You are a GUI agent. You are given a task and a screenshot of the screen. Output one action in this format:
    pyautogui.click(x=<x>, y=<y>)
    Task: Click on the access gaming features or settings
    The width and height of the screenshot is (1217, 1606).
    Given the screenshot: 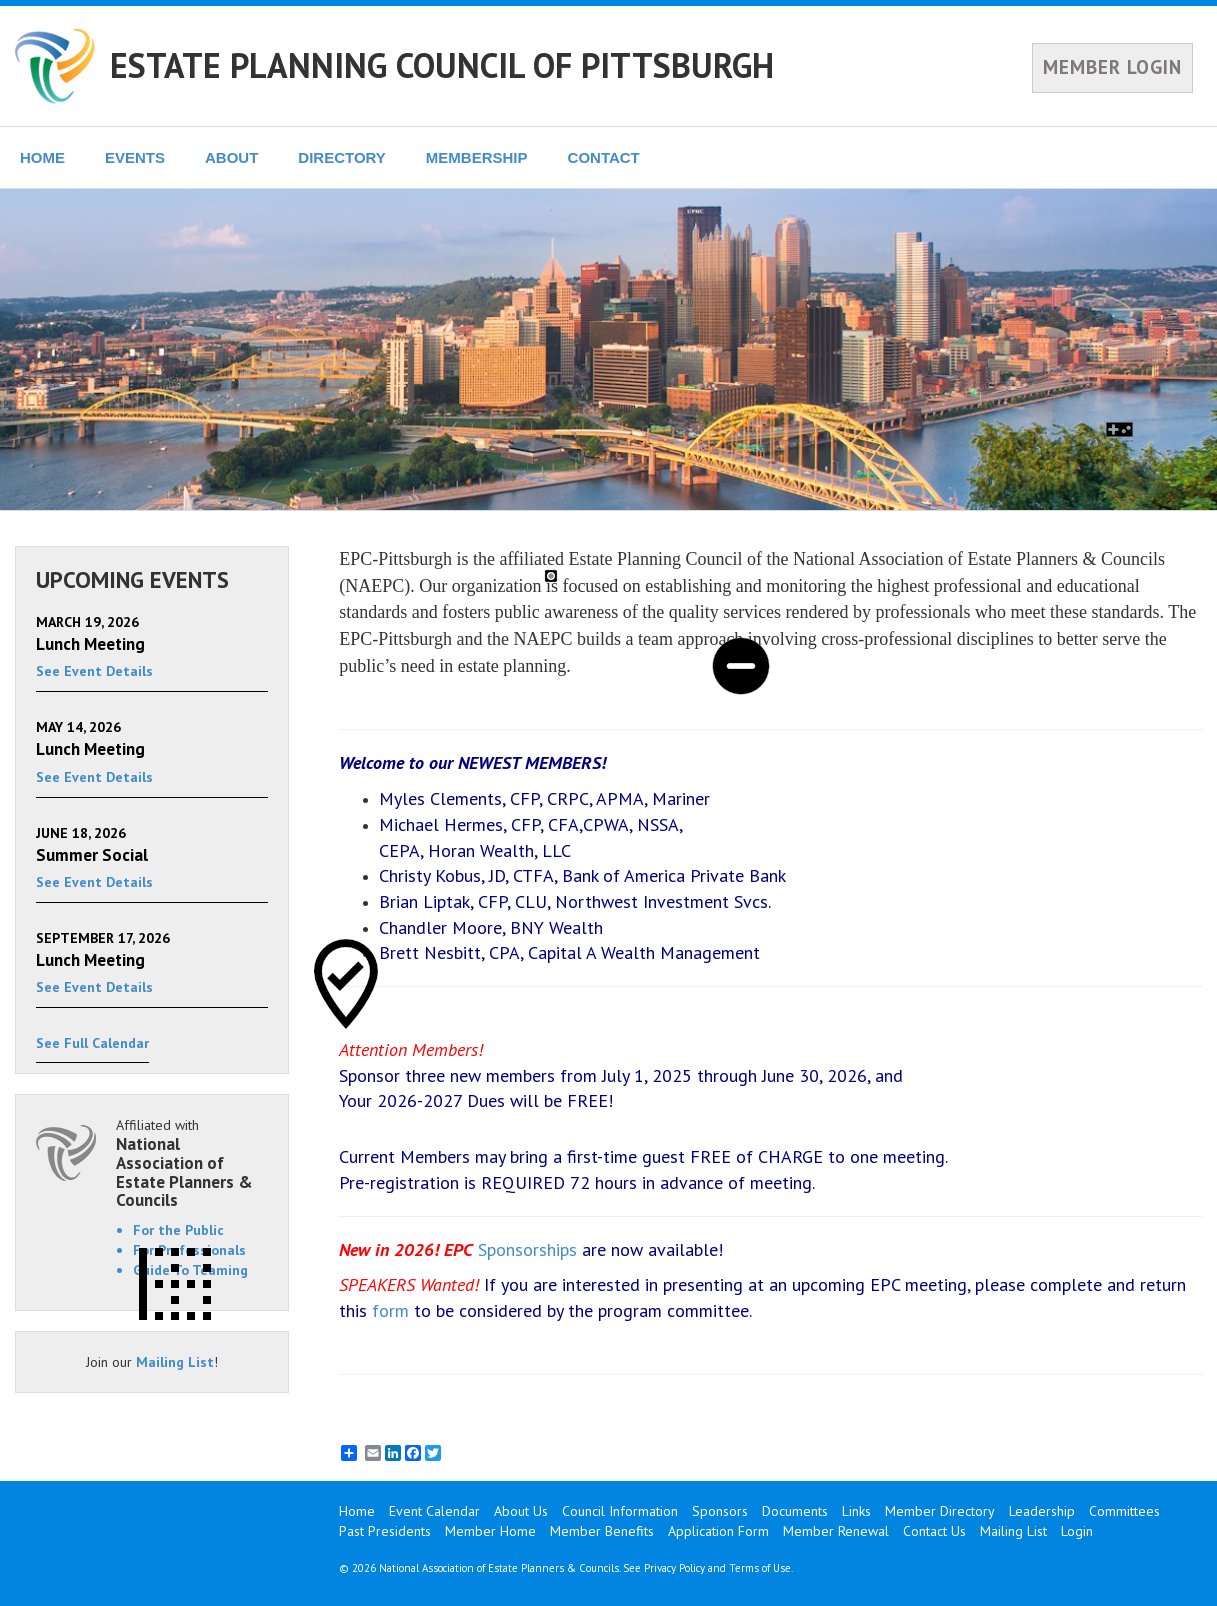 What is the action you would take?
    pyautogui.click(x=1119, y=429)
    